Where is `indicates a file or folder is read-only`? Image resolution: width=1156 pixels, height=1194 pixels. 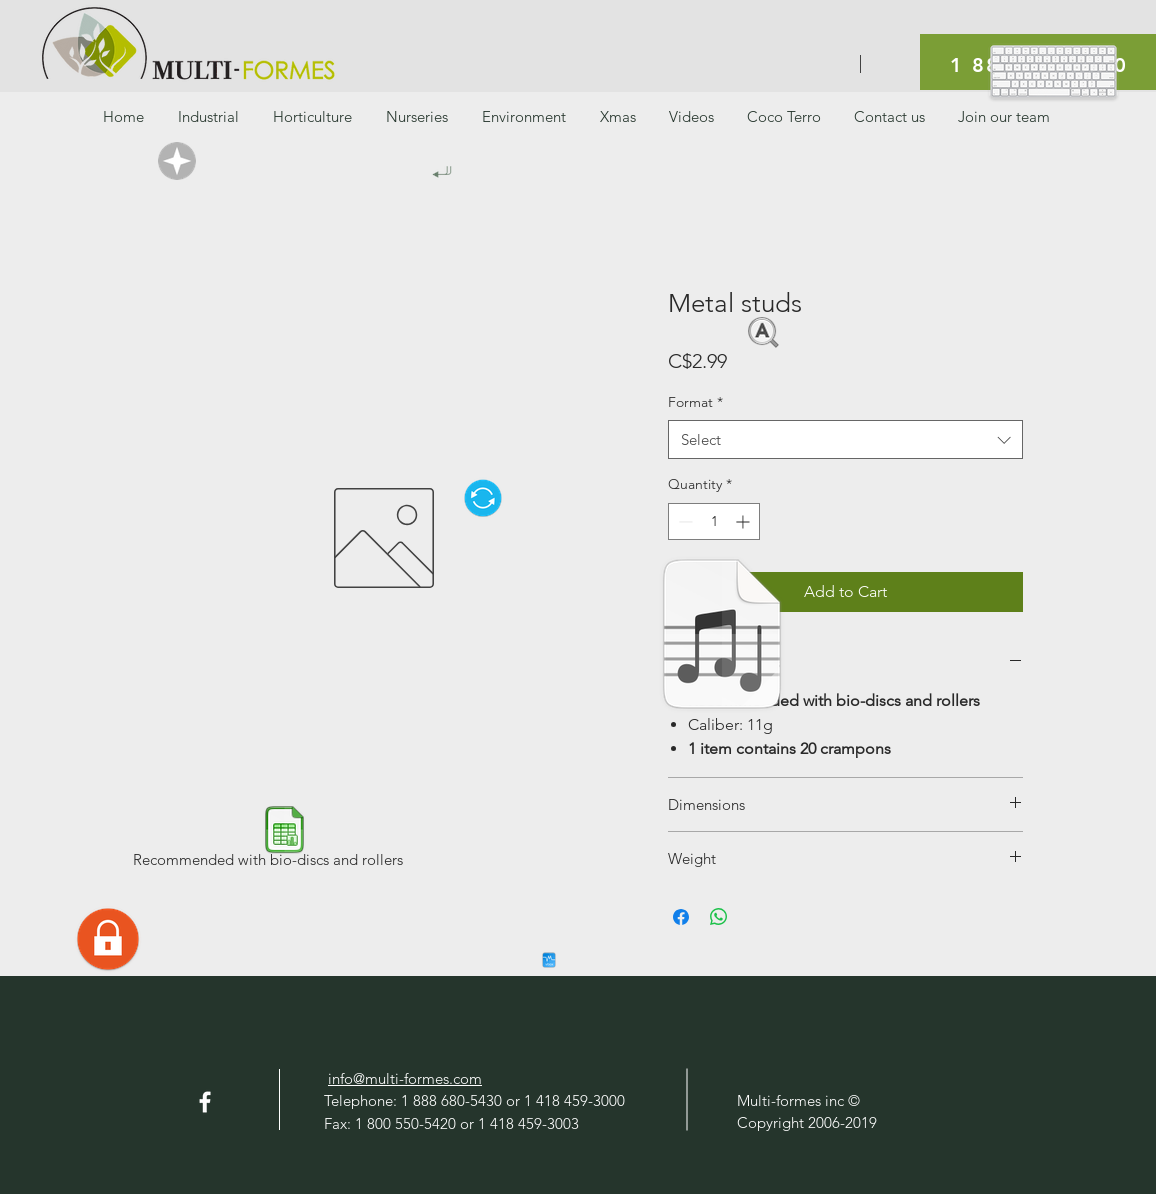 indicates a file or folder is read-only is located at coordinates (108, 939).